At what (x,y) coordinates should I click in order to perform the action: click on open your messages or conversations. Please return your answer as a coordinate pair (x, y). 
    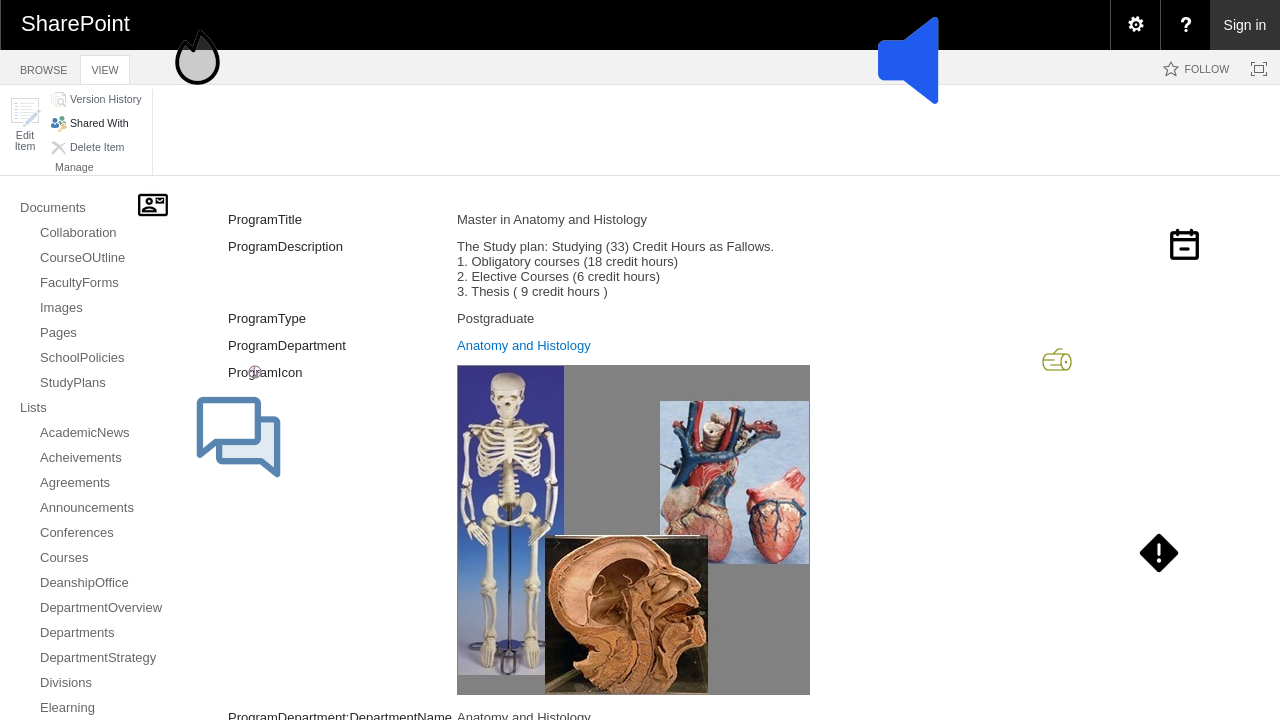
    Looking at the image, I should click on (238, 435).